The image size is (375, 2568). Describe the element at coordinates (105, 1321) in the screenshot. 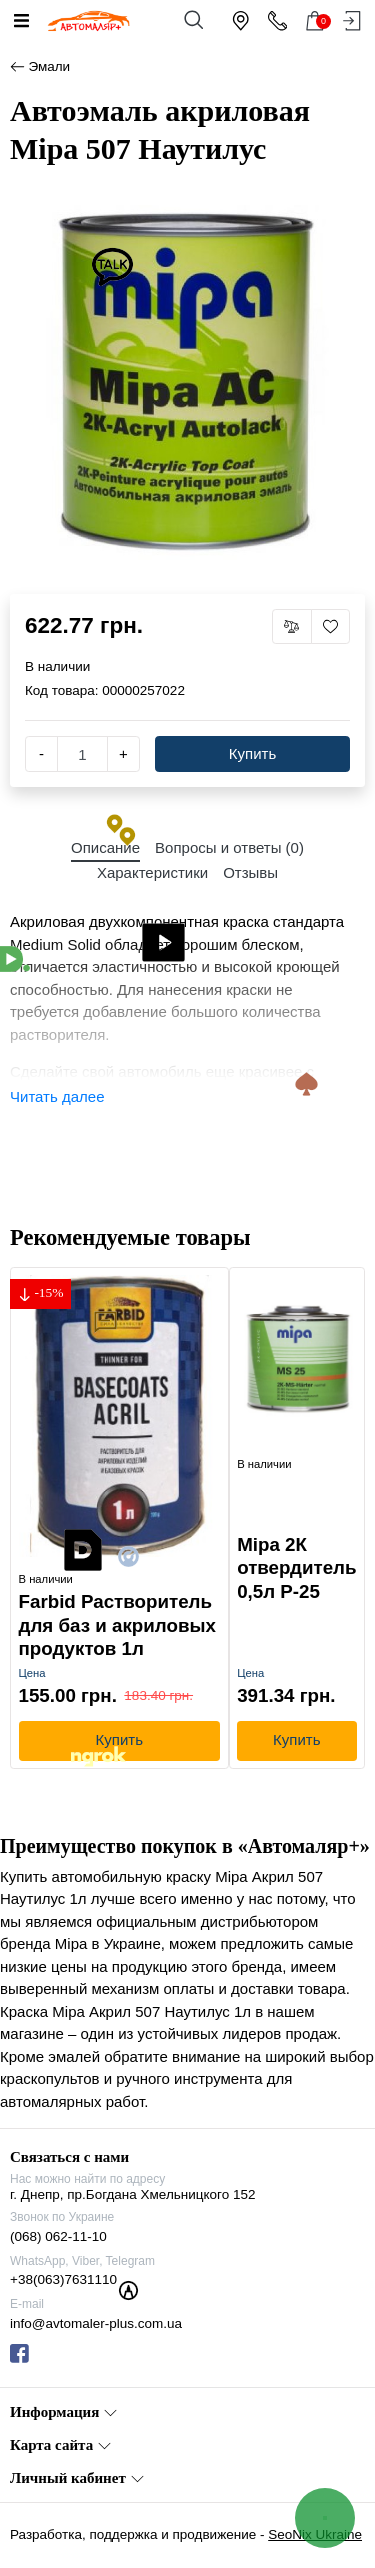

I see `open messaging or chat` at that location.